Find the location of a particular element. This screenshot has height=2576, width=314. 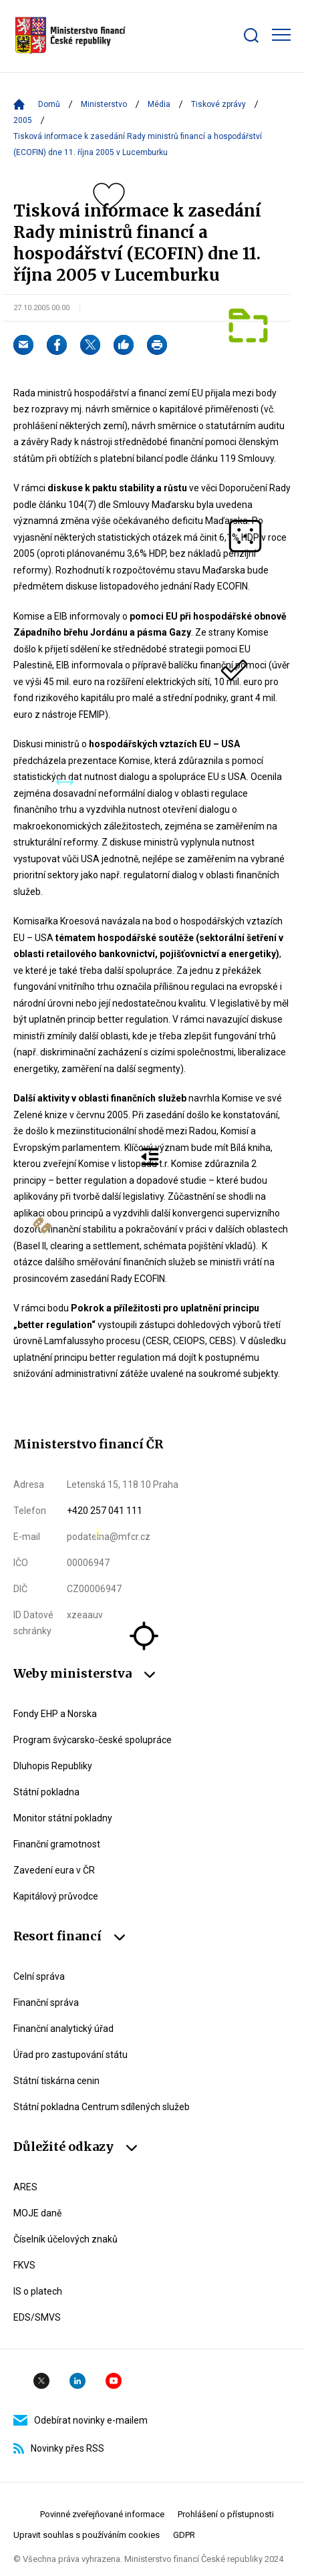

find my current location is located at coordinates (144, 1636).